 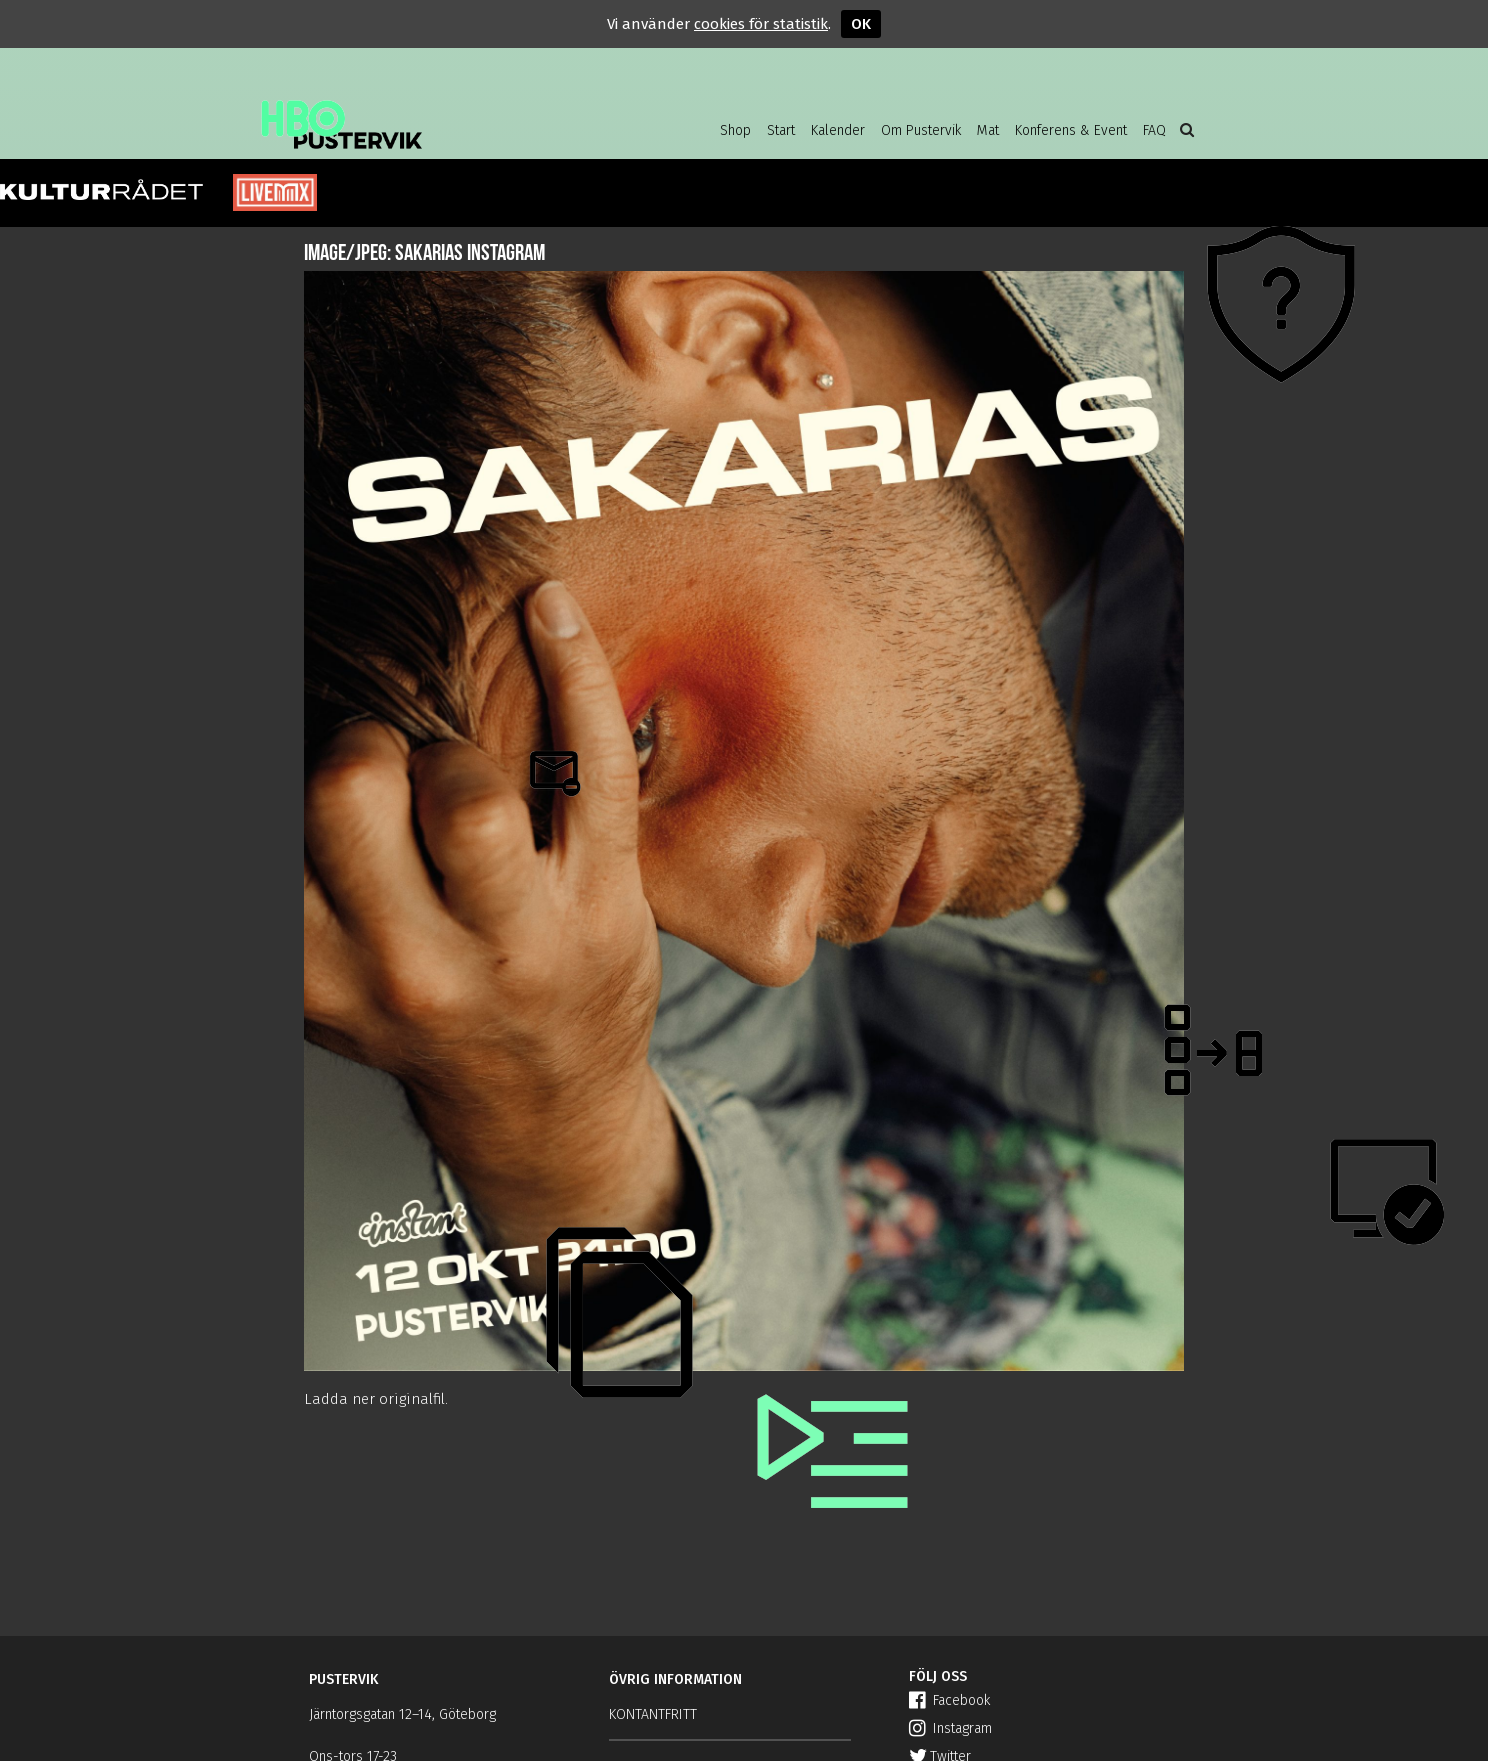 What do you see at coordinates (1210, 1050) in the screenshot?
I see `combine or merge multiple items into one` at bounding box center [1210, 1050].